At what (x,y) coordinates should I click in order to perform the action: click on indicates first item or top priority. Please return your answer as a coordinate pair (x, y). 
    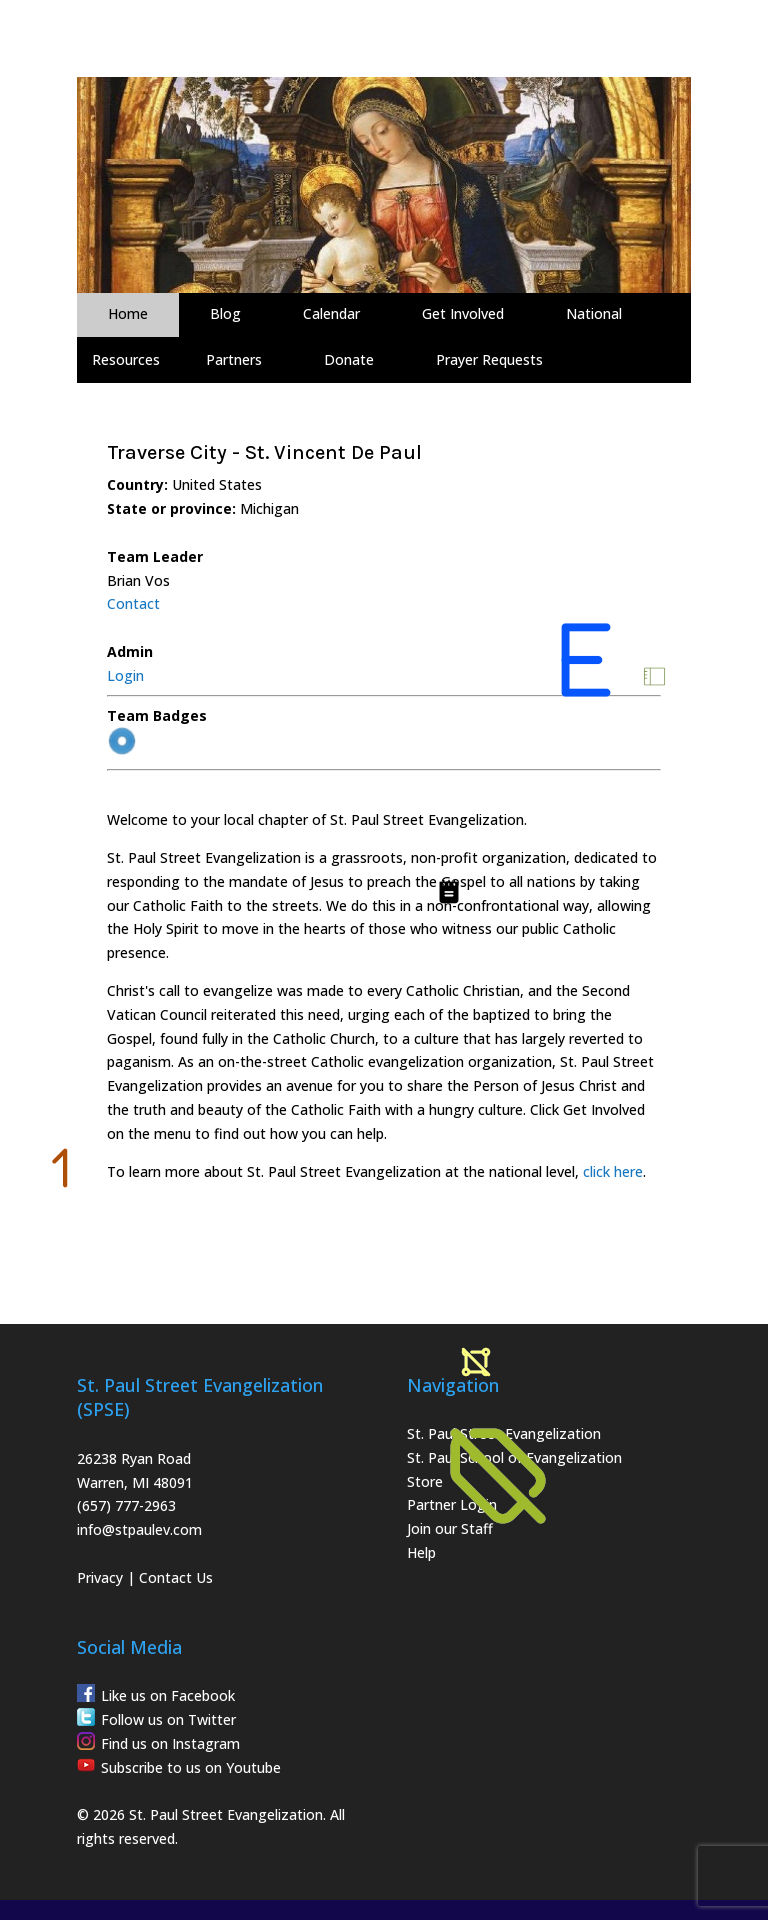
    Looking at the image, I should click on (63, 1168).